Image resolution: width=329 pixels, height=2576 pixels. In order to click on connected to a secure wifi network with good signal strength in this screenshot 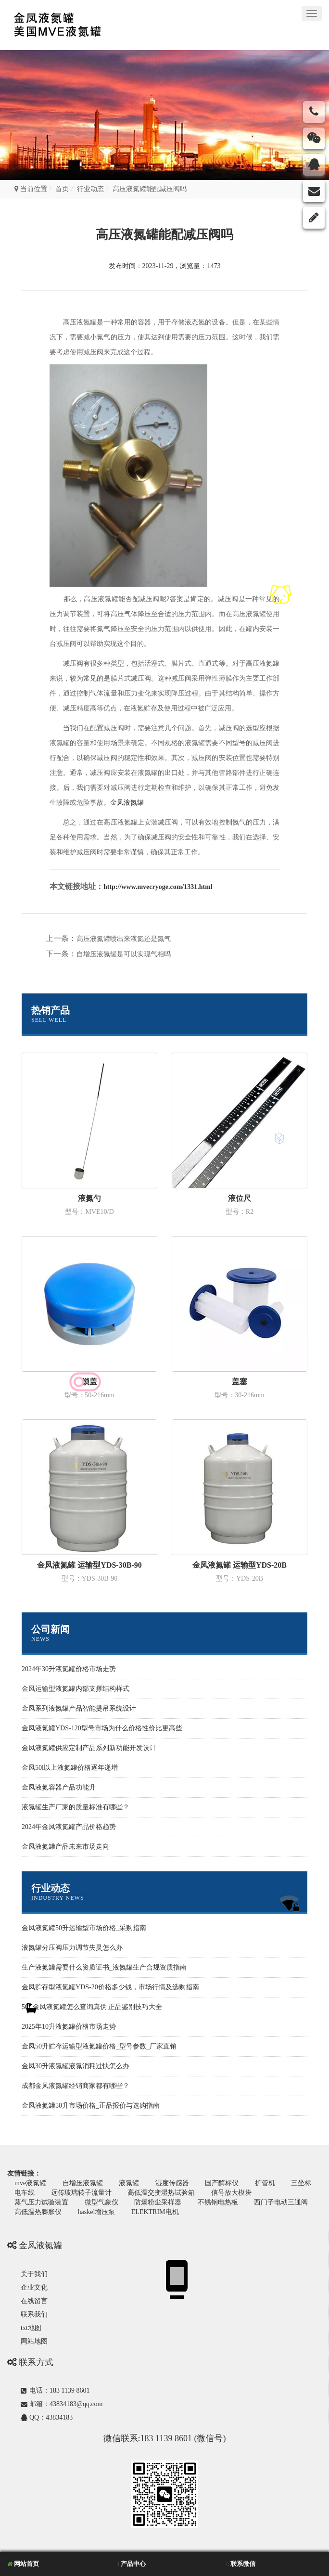, I will do `click(289, 1903)`.